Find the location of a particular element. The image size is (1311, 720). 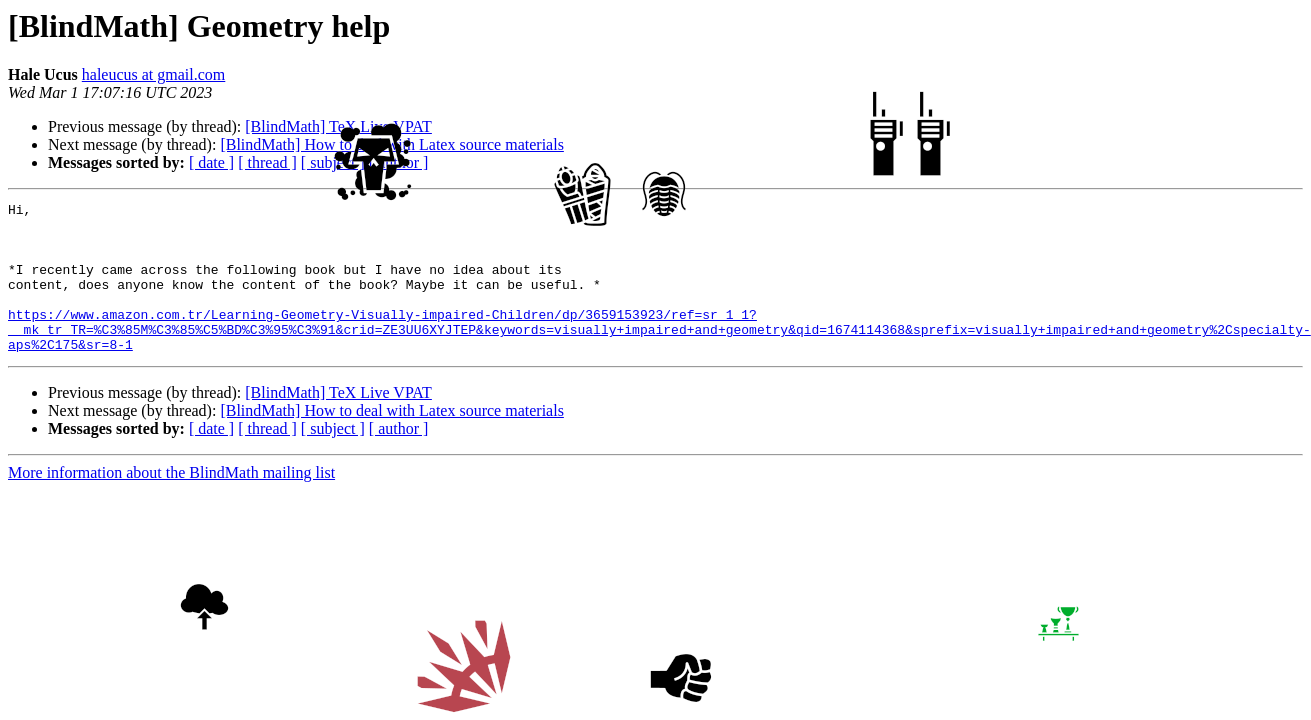

view your achievements and awards is located at coordinates (1058, 622).